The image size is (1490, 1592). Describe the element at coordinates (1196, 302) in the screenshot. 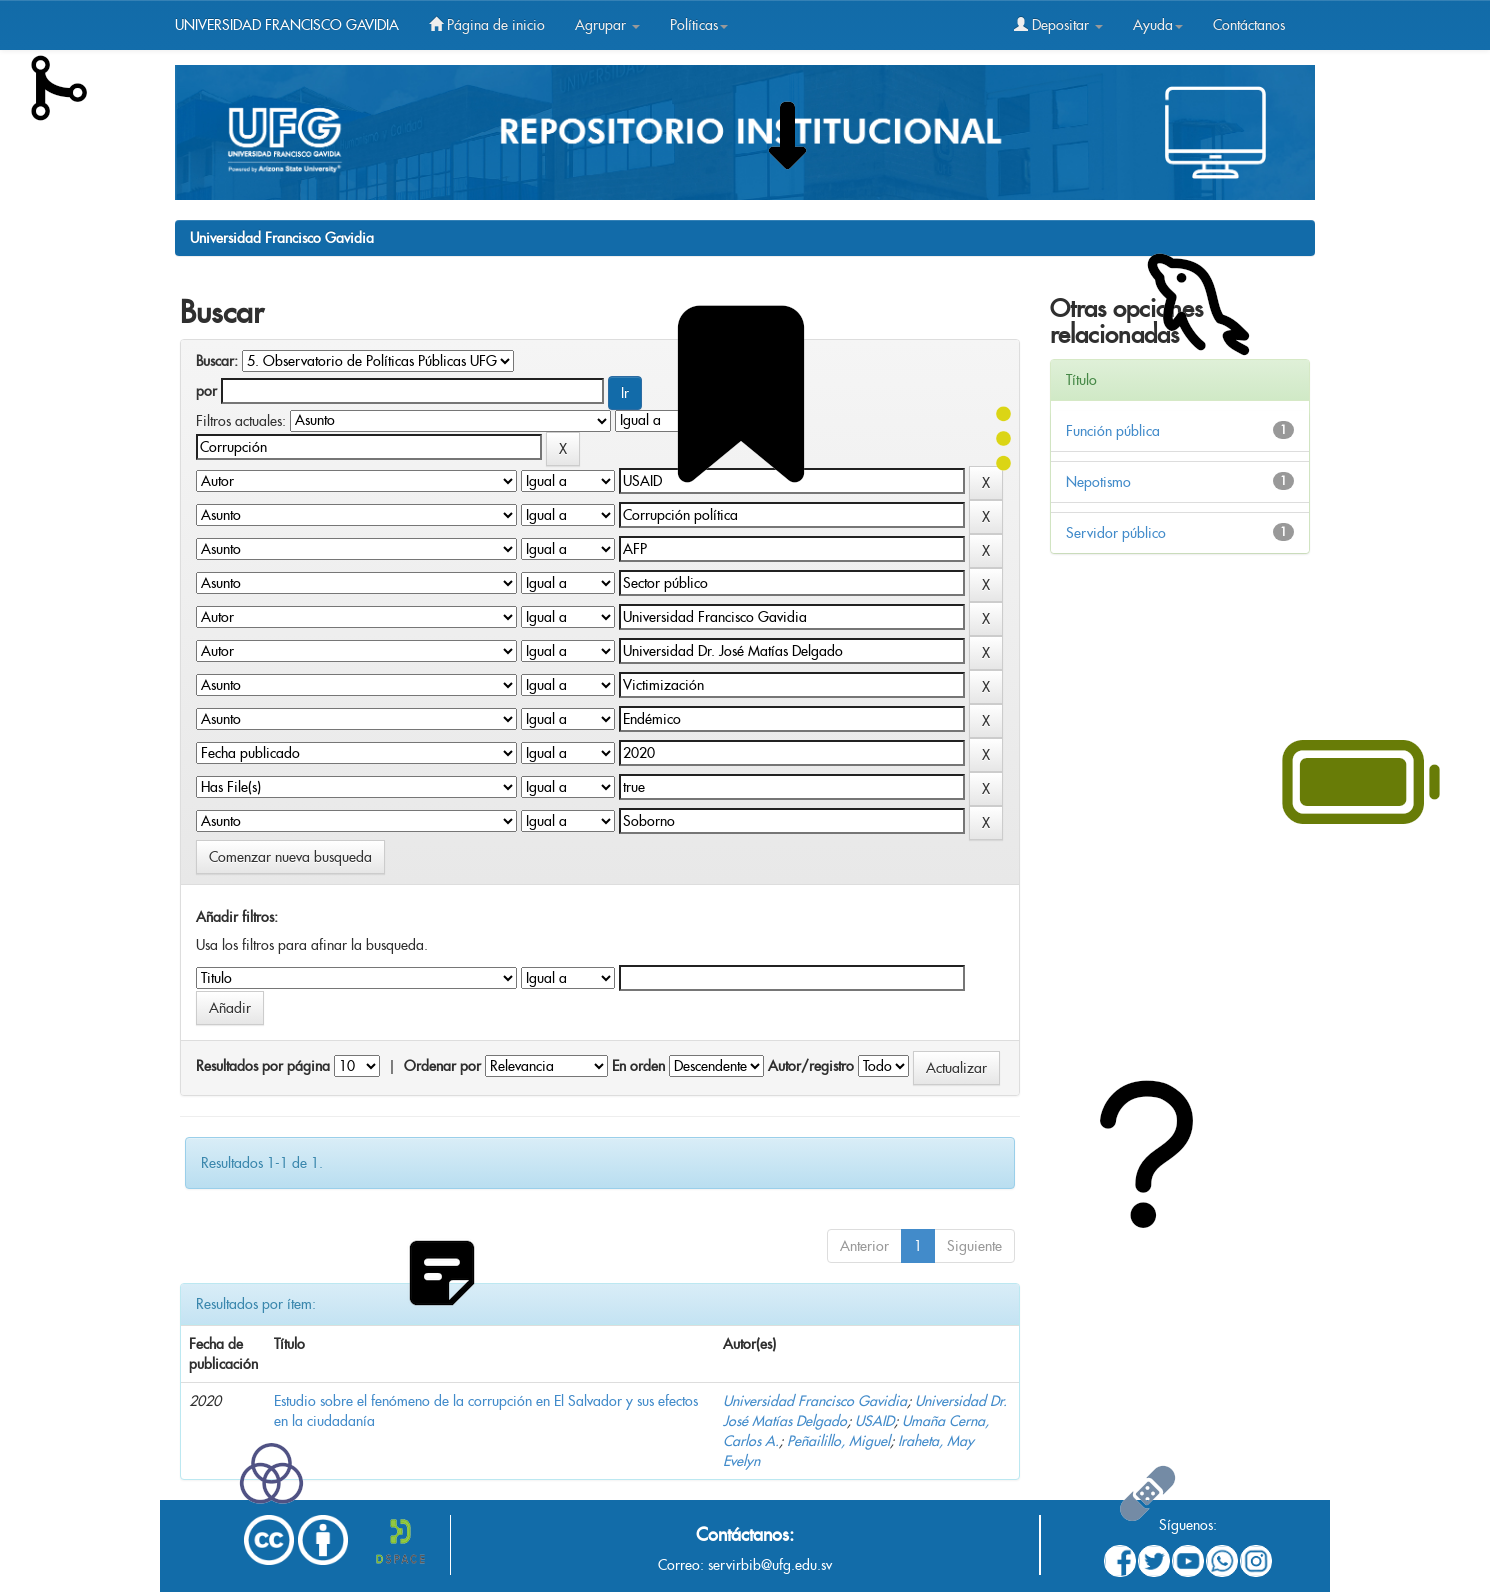

I see `connect to mysql database` at that location.